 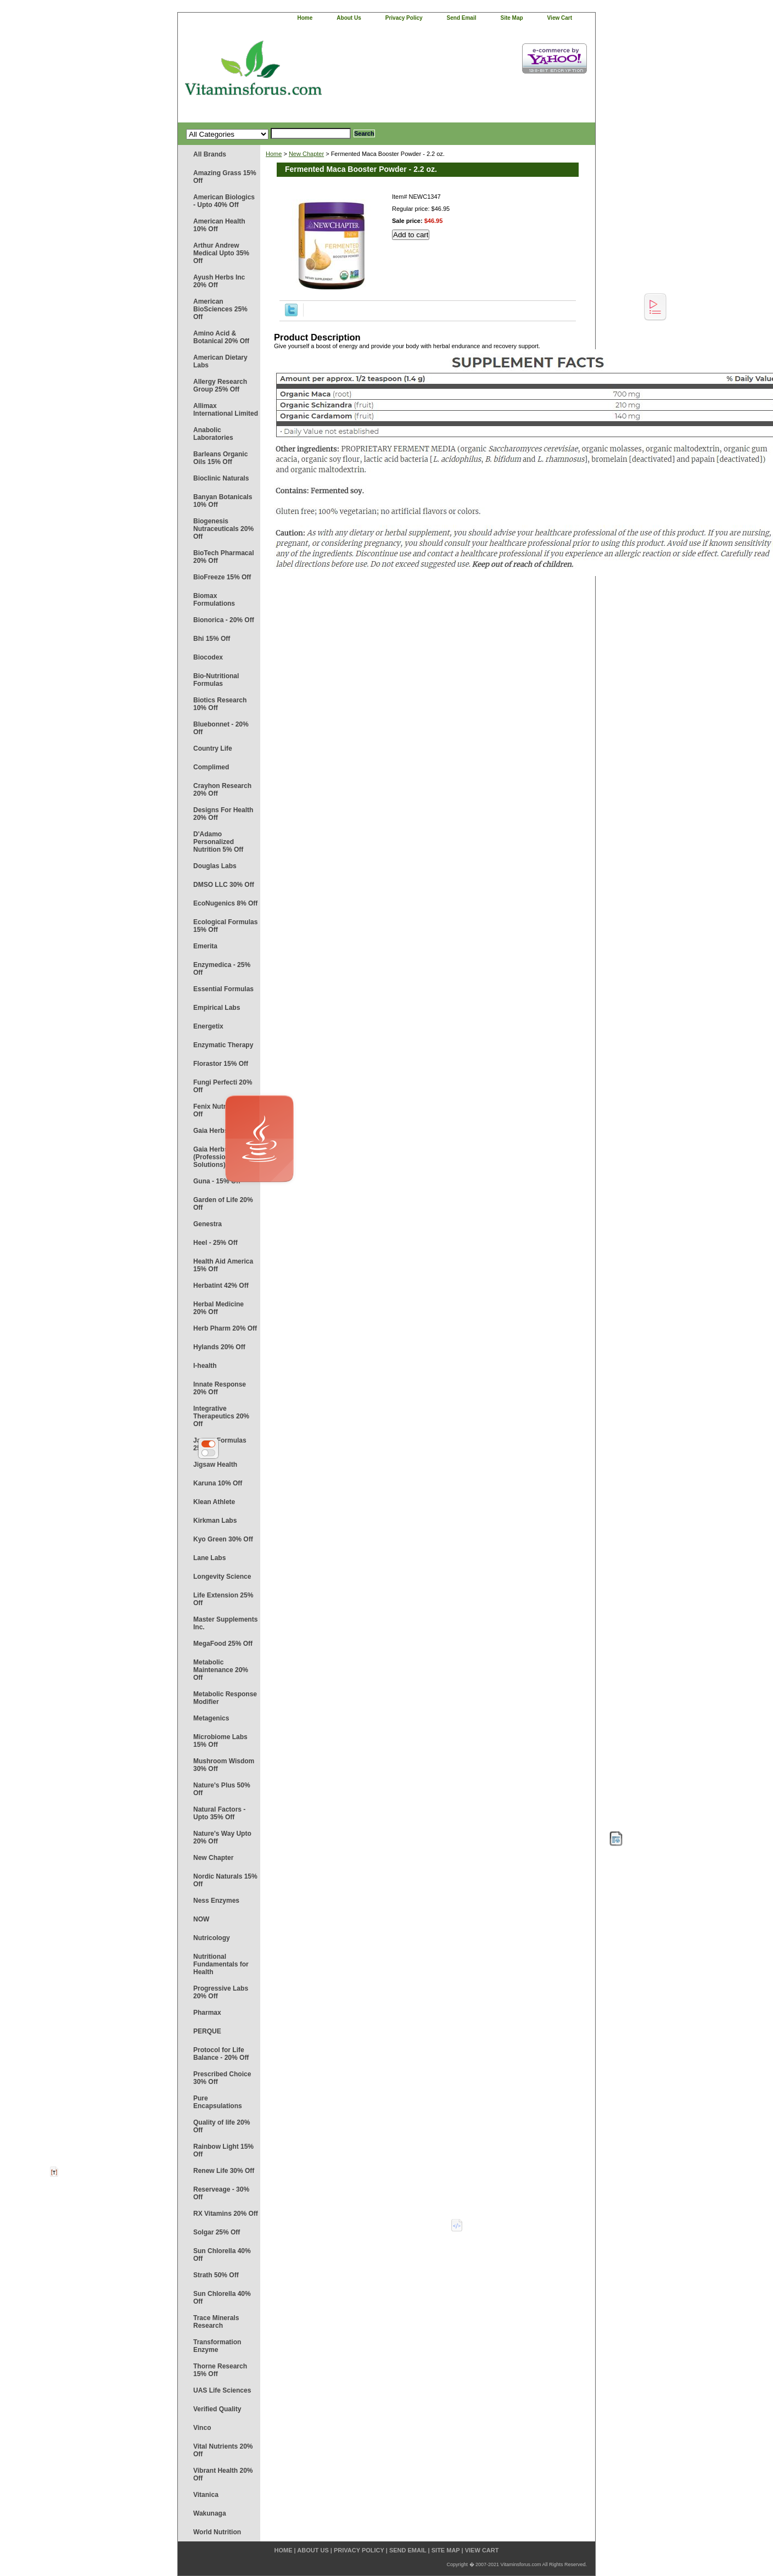 I want to click on open an html document, so click(x=457, y=2225).